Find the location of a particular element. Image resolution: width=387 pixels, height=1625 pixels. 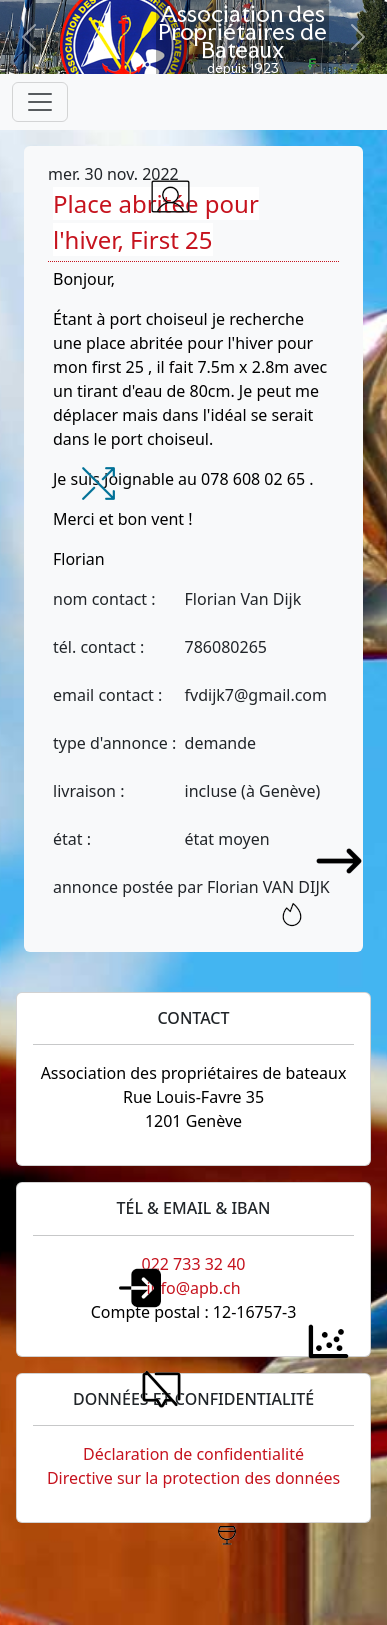

log in to your account is located at coordinates (140, 1288).